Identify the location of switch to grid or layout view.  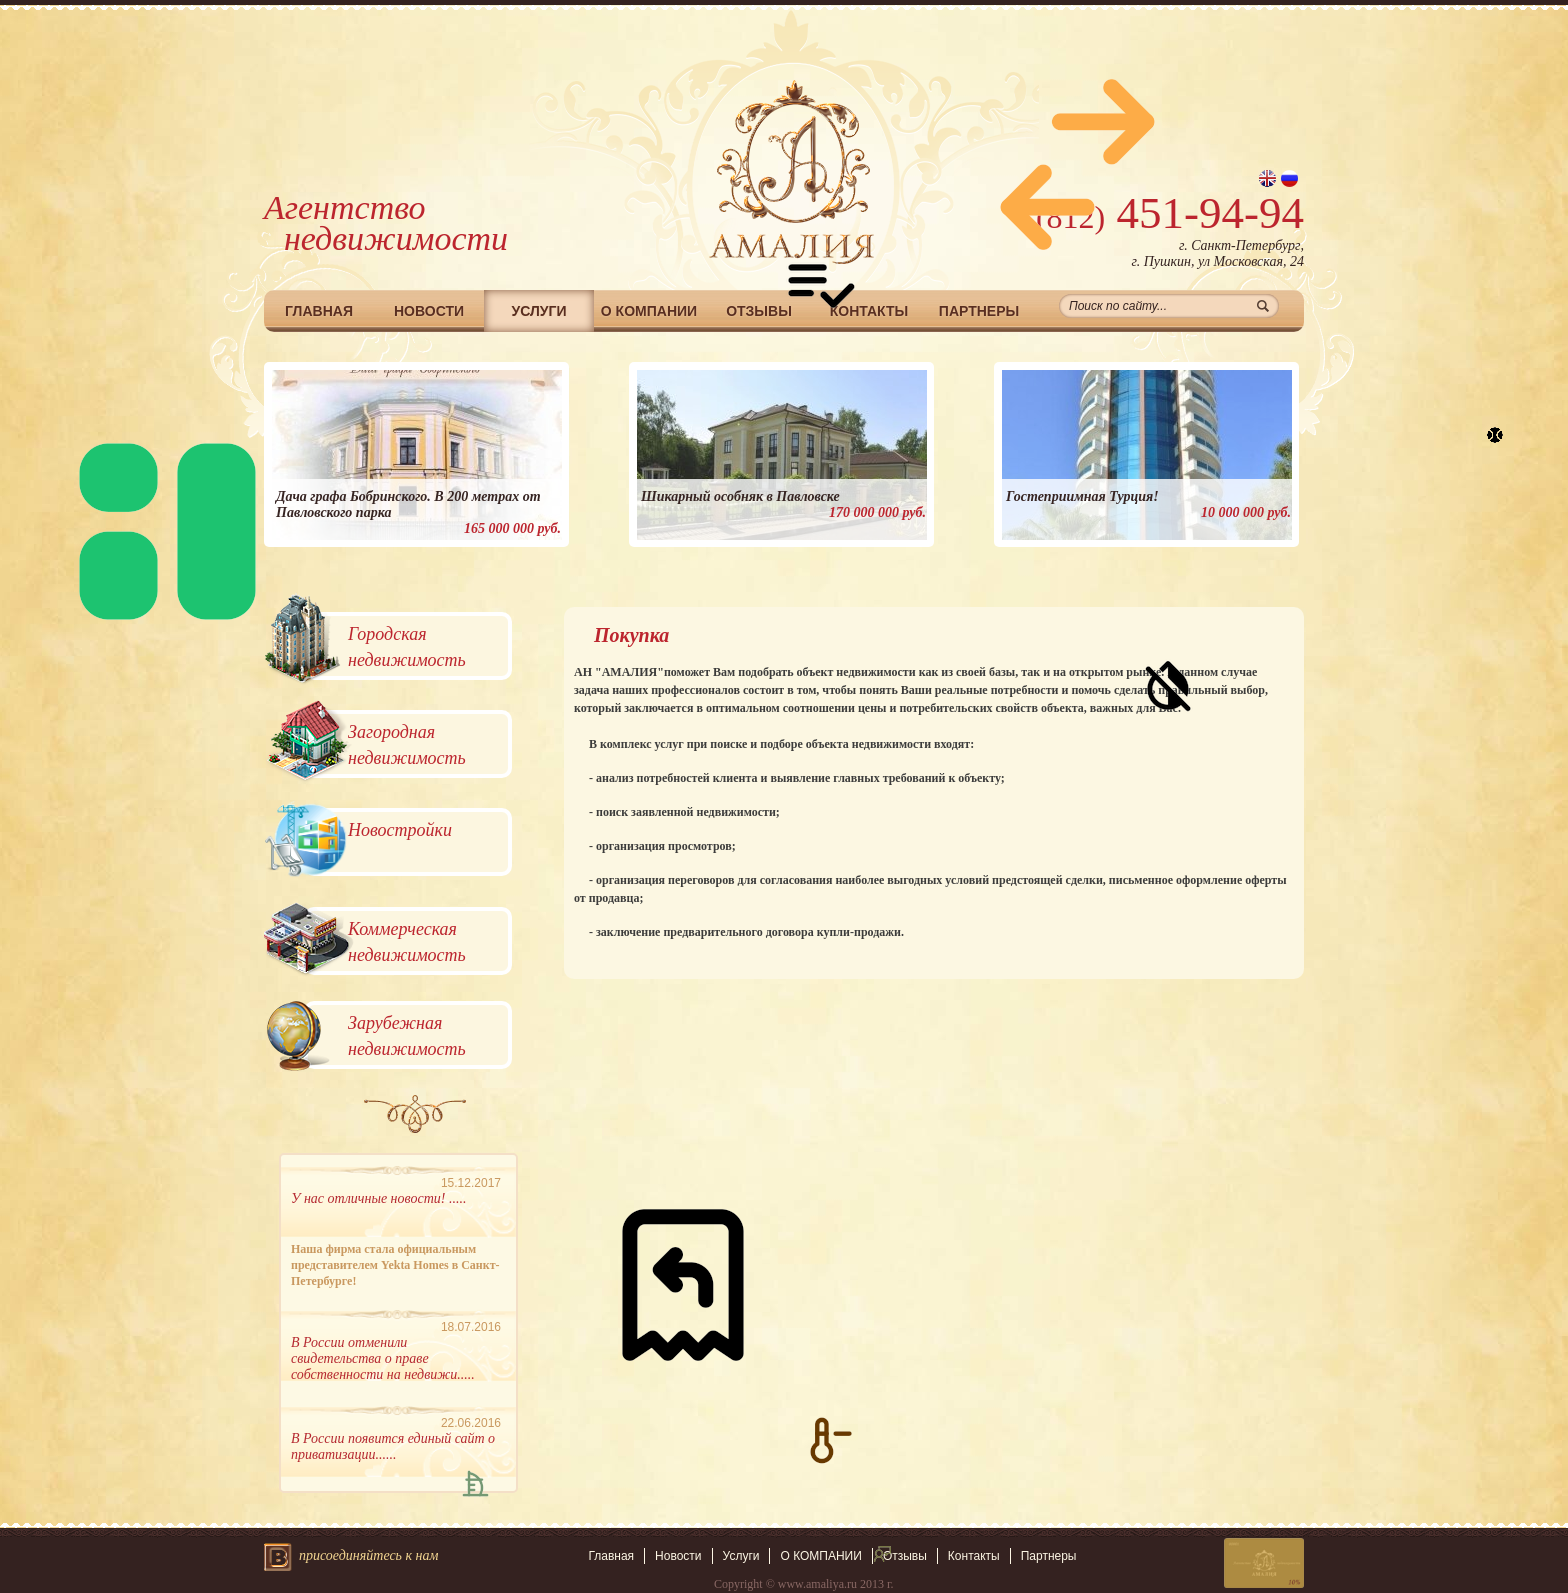
(167, 531).